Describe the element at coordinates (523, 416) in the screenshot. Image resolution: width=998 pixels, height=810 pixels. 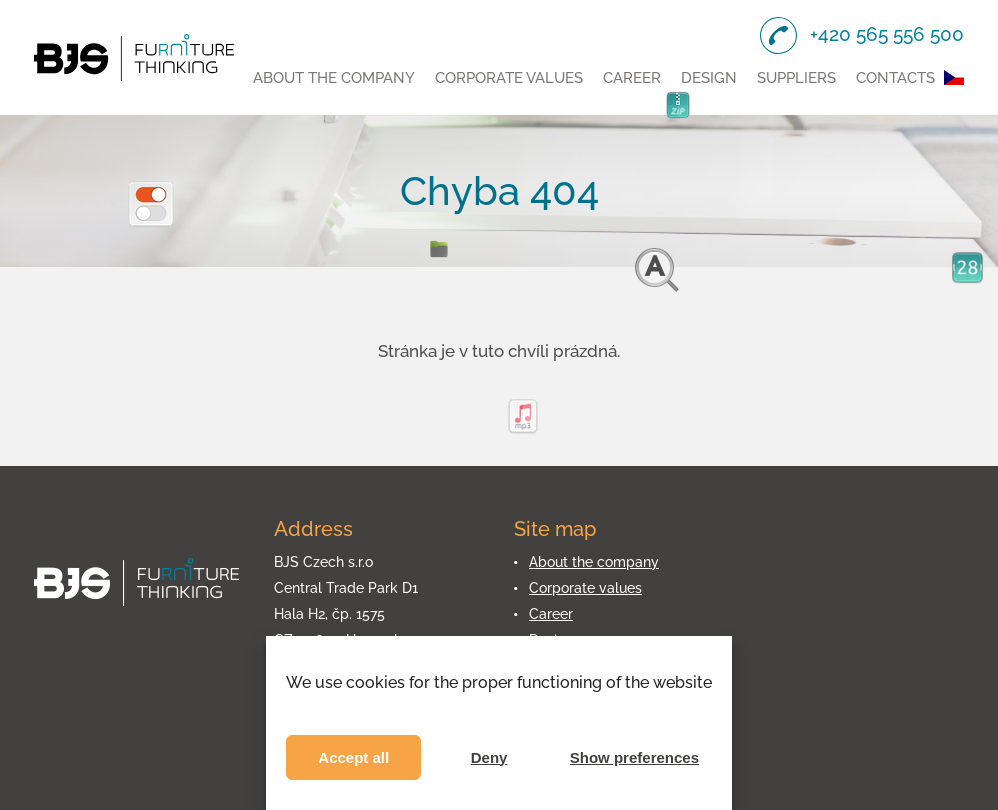
I see `an mp3 audio file` at that location.